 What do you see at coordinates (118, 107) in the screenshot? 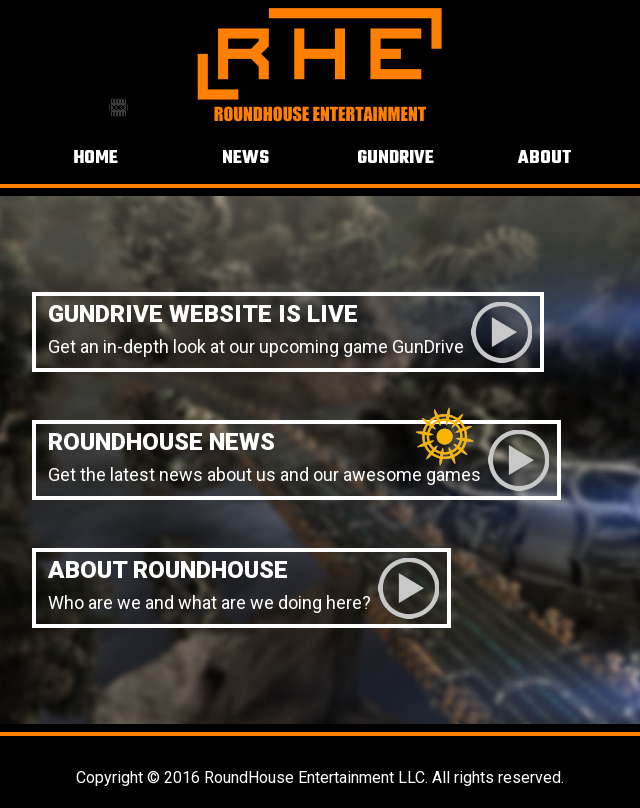
I see `represents a microchip or processor component` at bounding box center [118, 107].